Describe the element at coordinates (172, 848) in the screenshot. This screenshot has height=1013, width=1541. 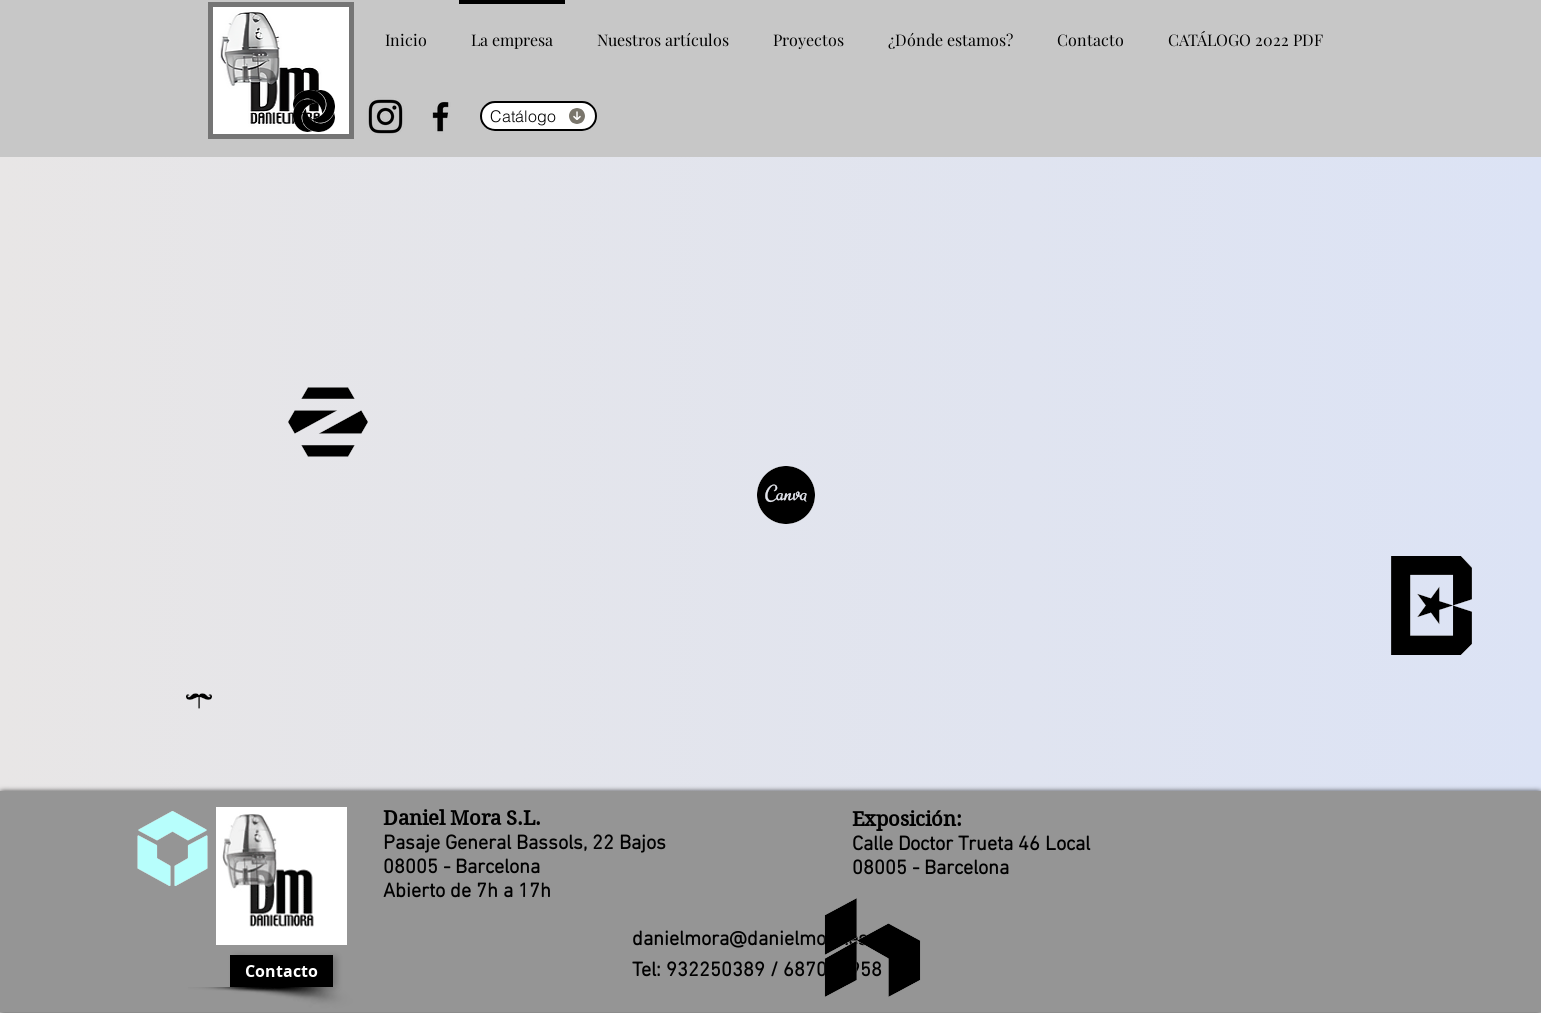
I see `visit builtbybit marketplace` at that location.